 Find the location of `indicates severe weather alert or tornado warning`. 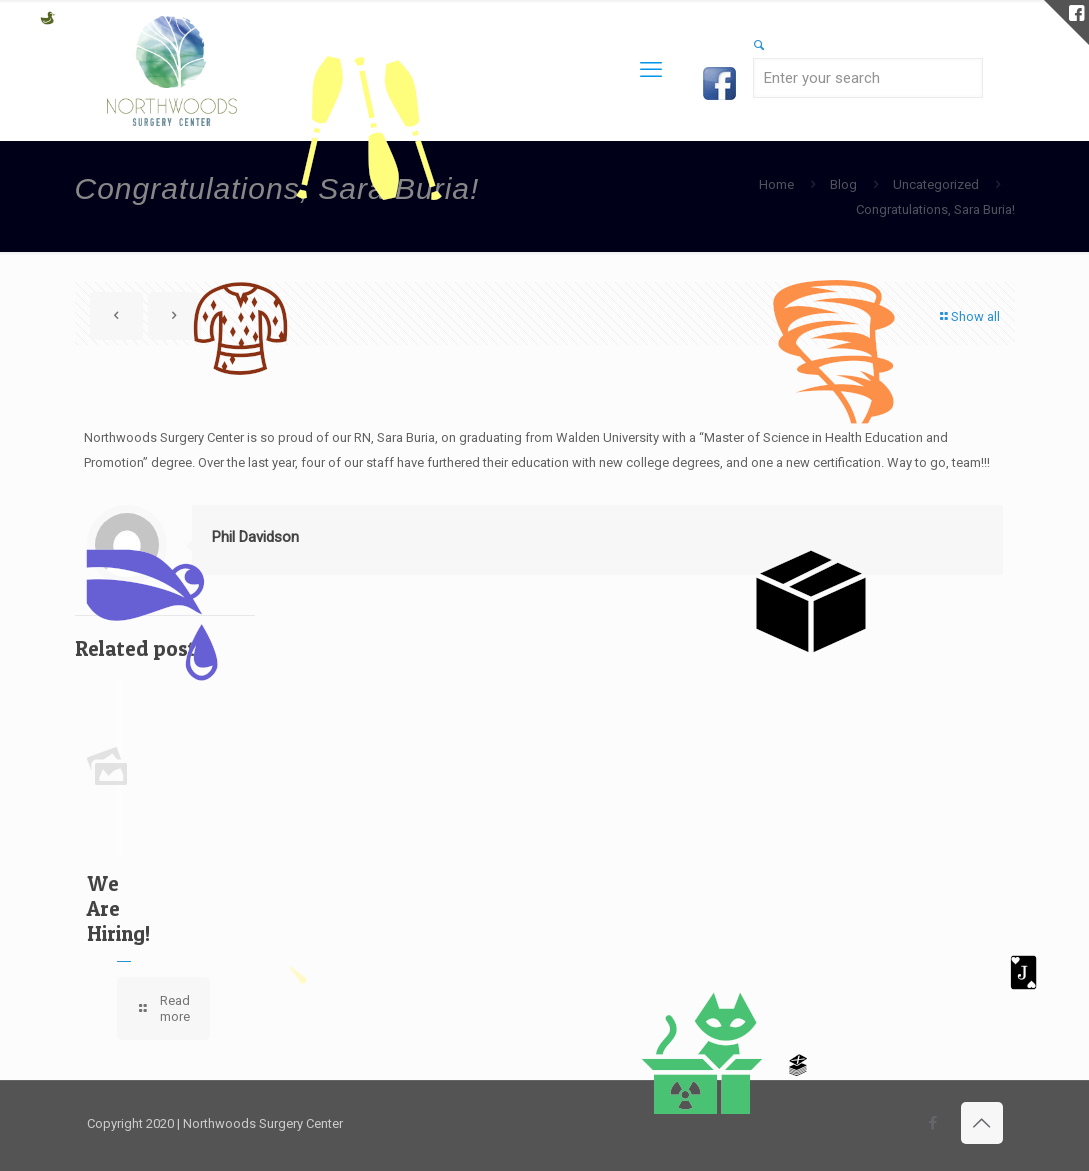

indicates severe weather alert or tornado warning is located at coordinates (835, 352).